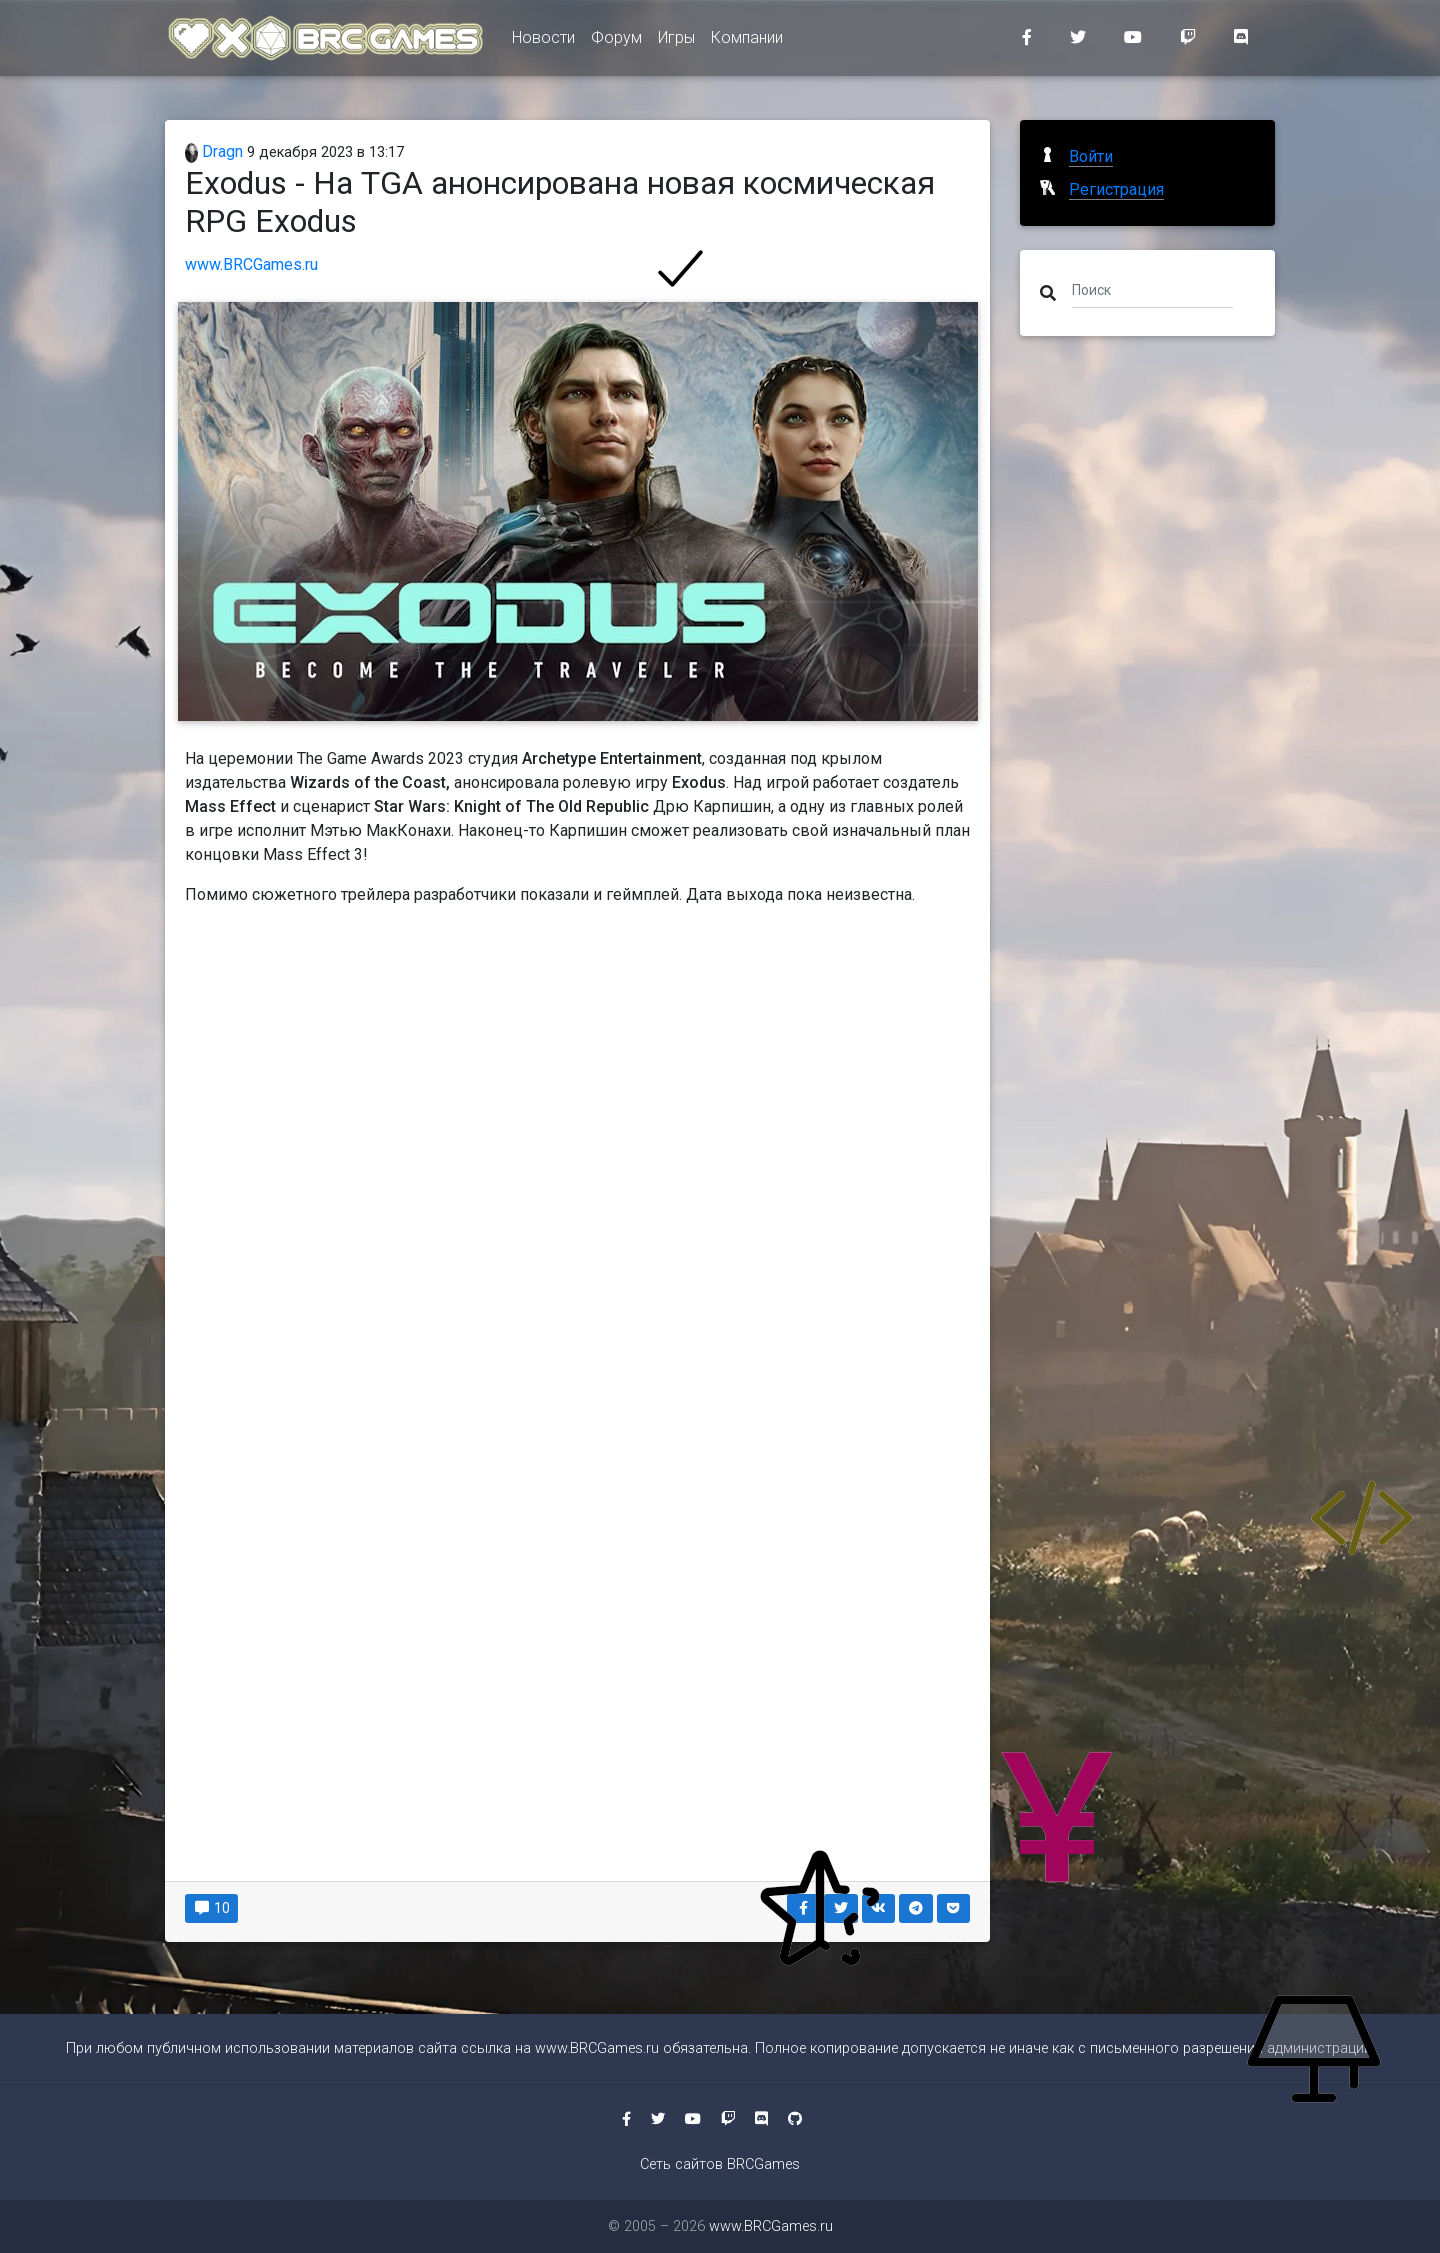  What do you see at coordinates (820, 1910) in the screenshot?
I see `indicates a partial or half rating` at bounding box center [820, 1910].